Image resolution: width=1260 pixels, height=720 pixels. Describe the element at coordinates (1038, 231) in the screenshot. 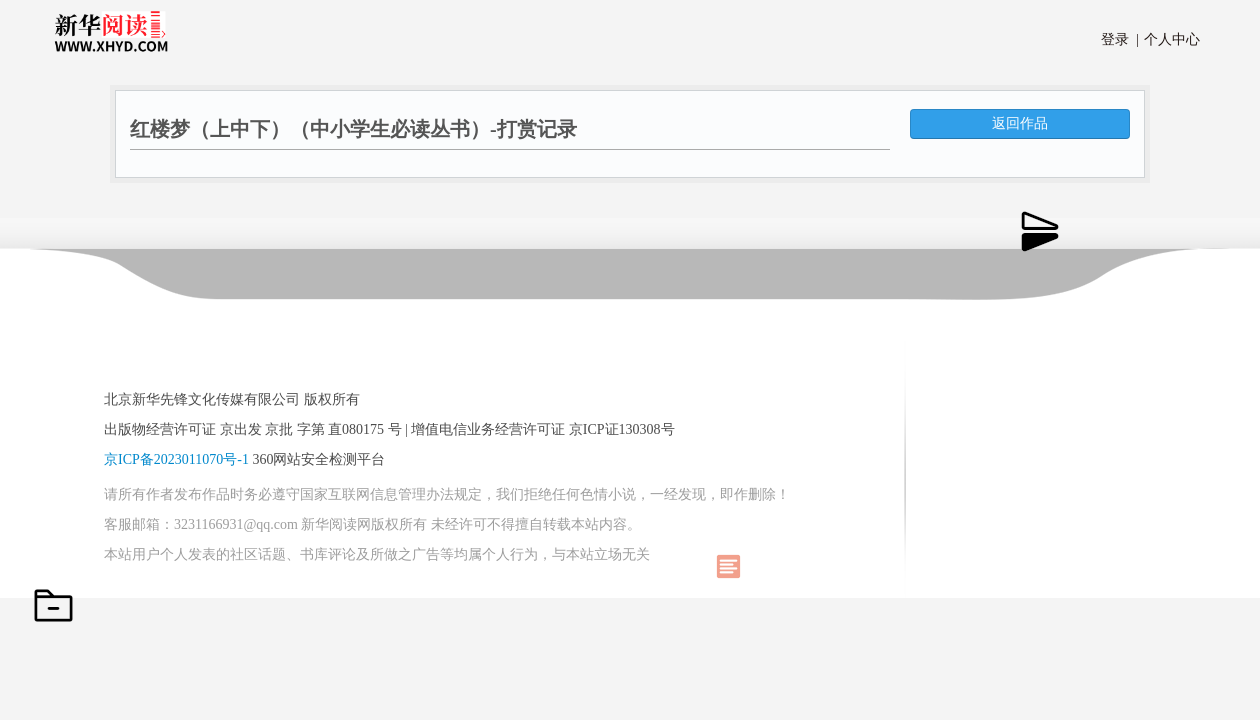

I see `flip image or object vertically` at that location.